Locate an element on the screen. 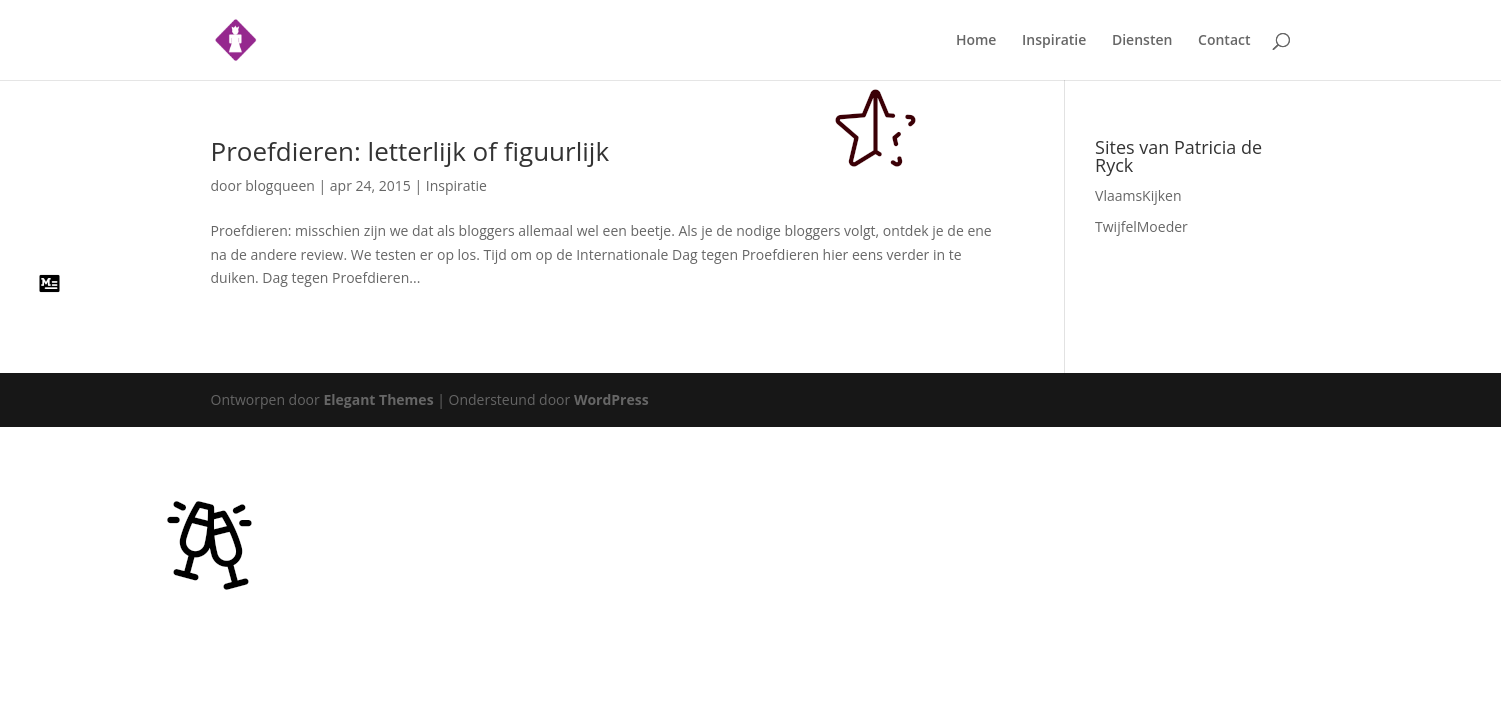  open article on Medium is located at coordinates (49, 283).